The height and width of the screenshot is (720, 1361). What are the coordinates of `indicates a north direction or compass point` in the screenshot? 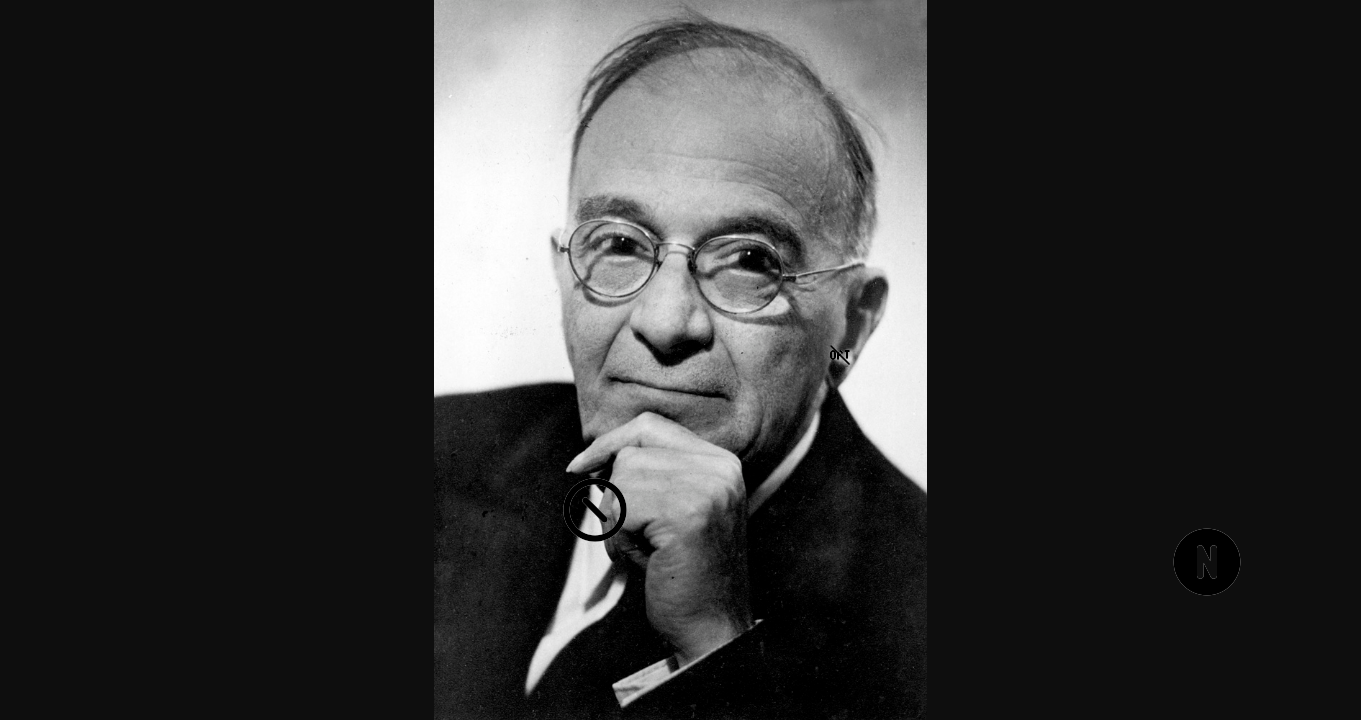 It's located at (1207, 562).